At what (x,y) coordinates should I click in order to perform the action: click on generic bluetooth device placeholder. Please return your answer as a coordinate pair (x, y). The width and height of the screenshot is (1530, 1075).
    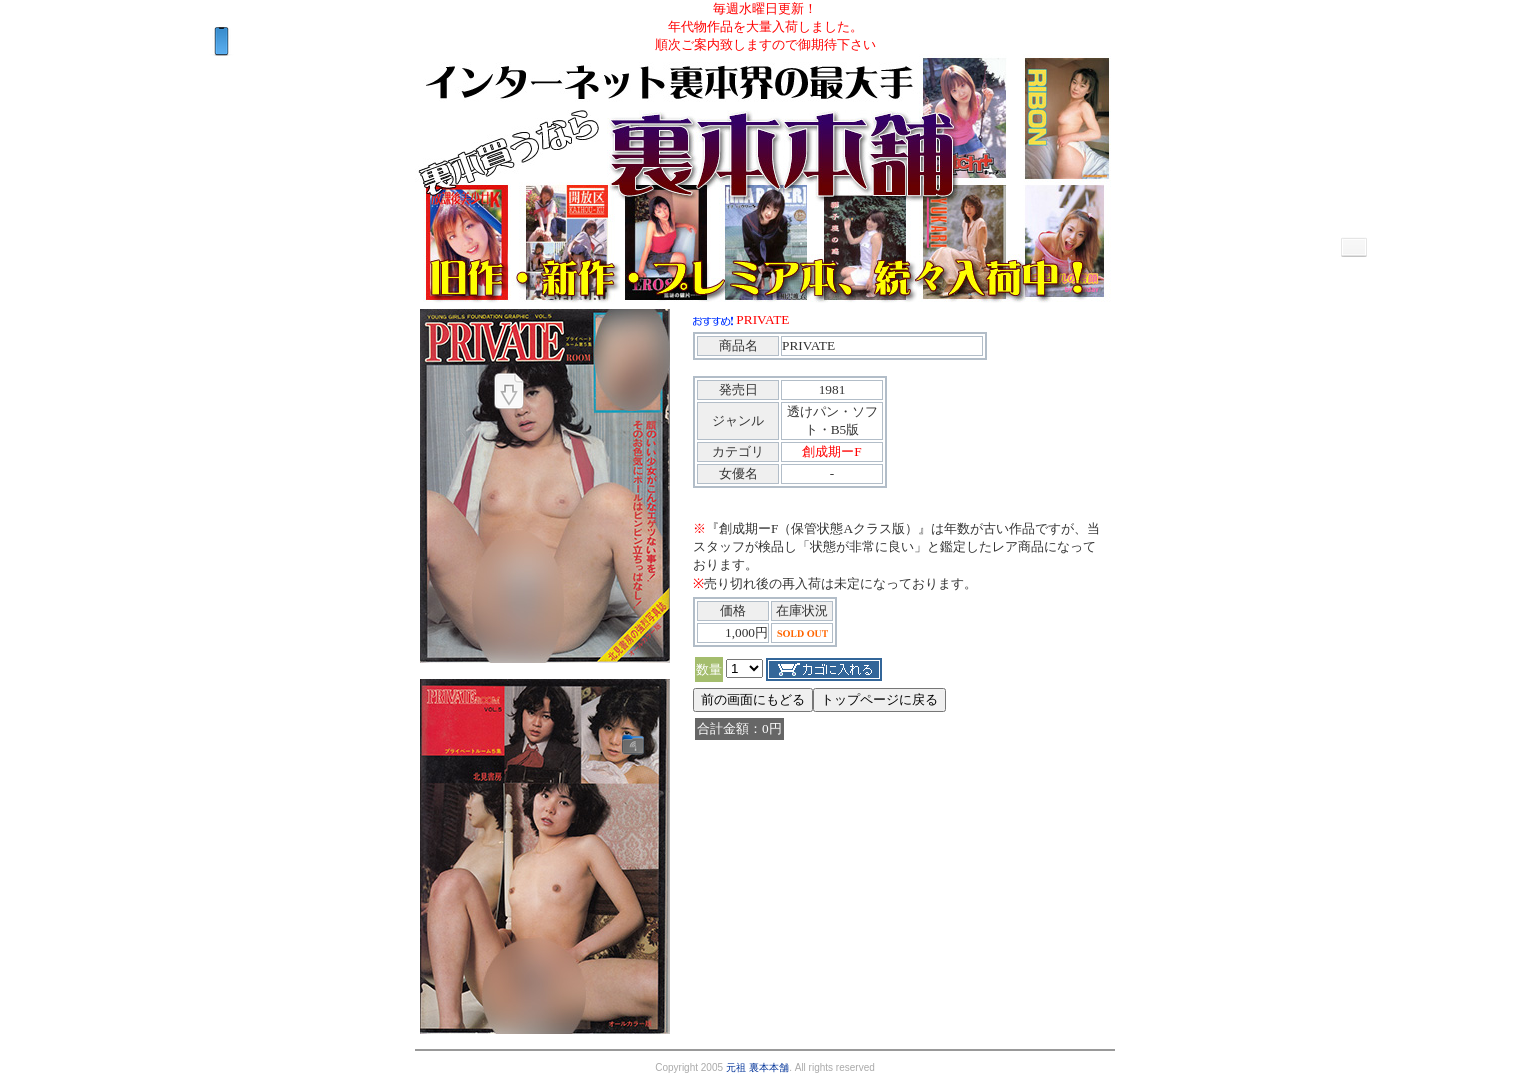
    Looking at the image, I should click on (1354, 247).